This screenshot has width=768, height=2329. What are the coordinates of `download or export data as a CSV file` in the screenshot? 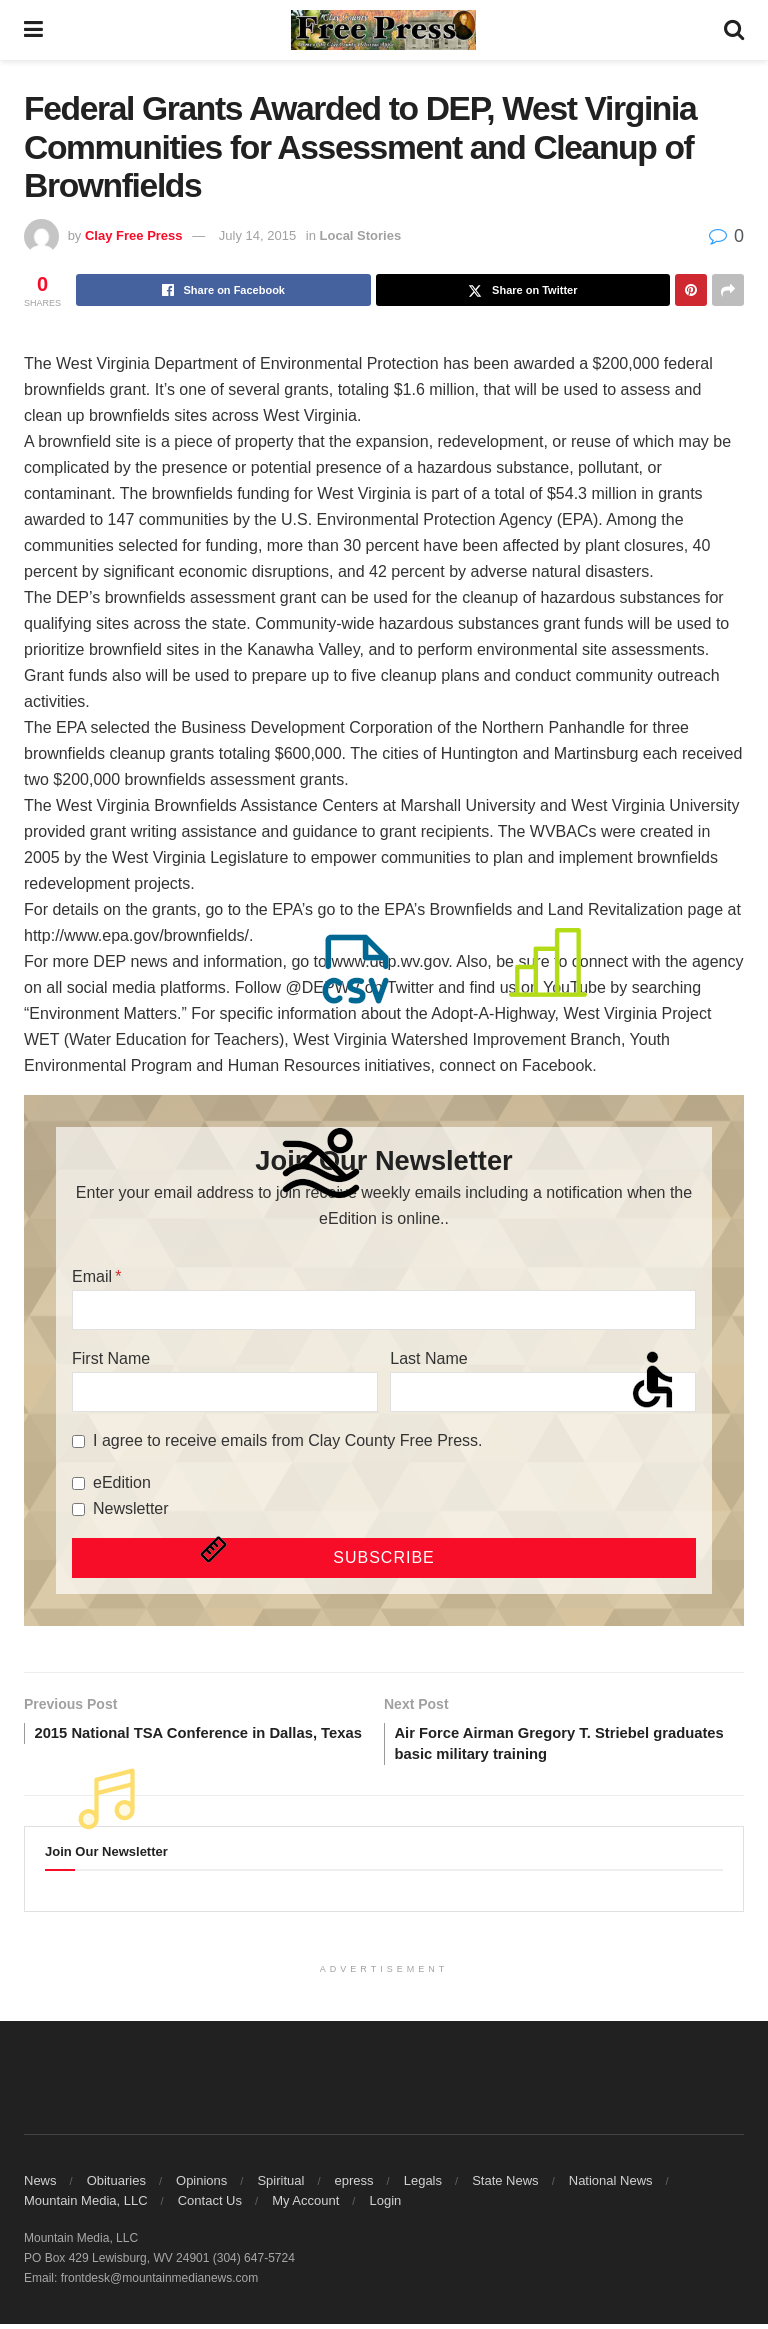 It's located at (357, 972).